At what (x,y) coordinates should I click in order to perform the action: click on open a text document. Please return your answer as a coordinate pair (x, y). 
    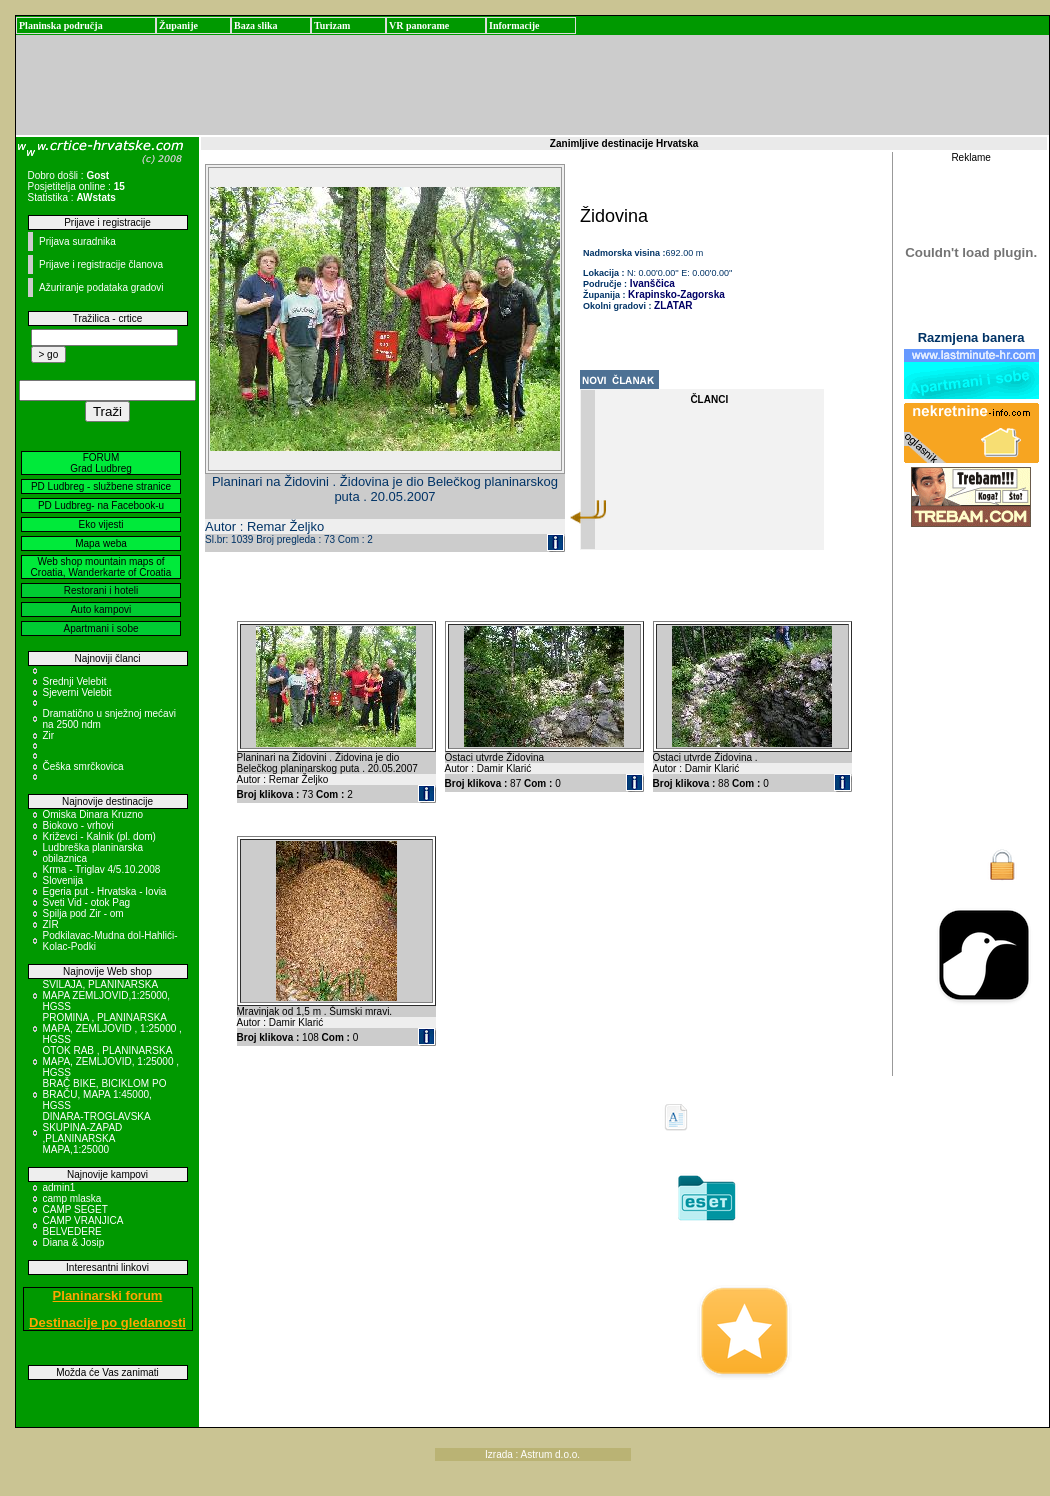
    Looking at the image, I should click on (676, 1117).